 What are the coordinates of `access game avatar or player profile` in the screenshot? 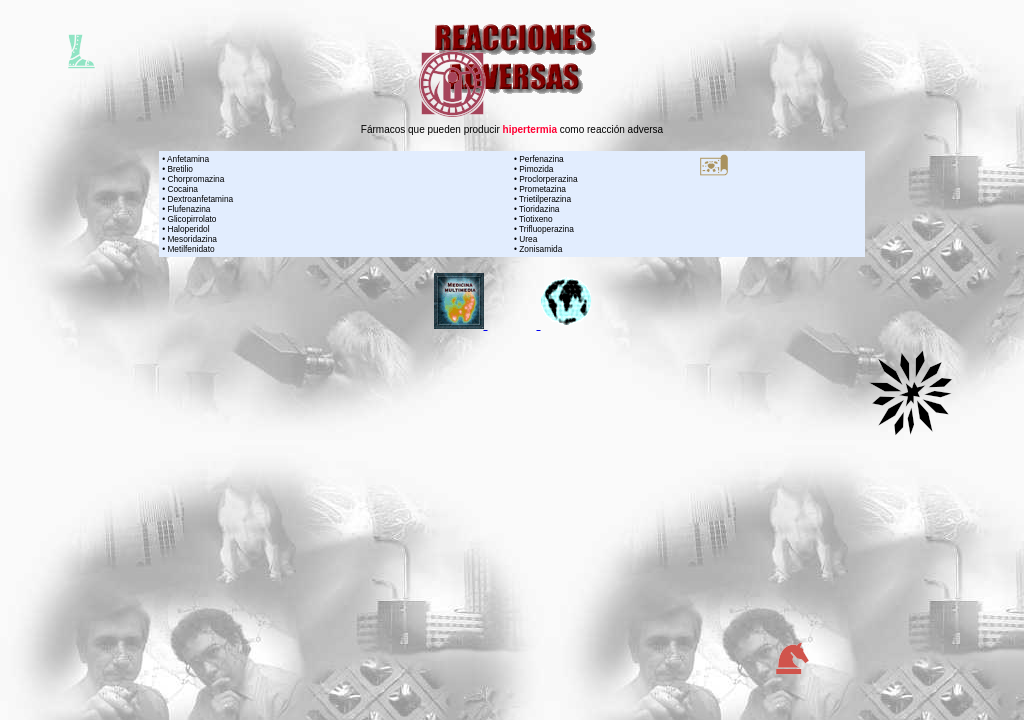 It's located at (452, 83).